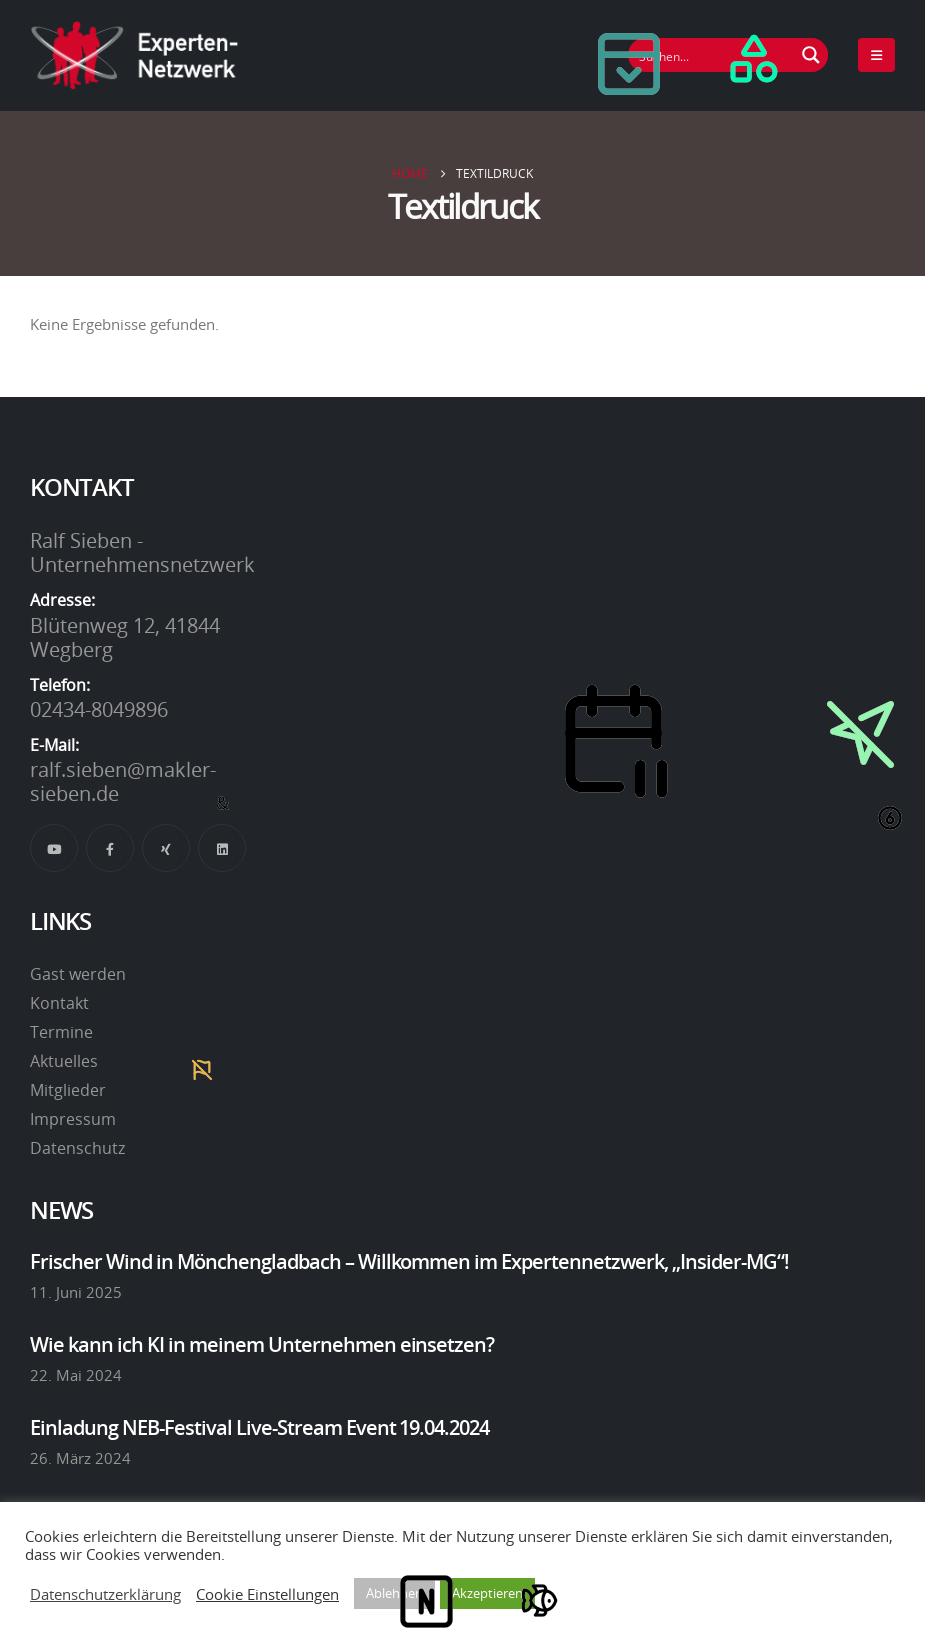 Image resolution: width=925 pixels, height=1639 pixels. What do you see at coordinates (202, 1070) in the screenshot?
I see `remove flag or marker` at bounding box center [202, 1070].